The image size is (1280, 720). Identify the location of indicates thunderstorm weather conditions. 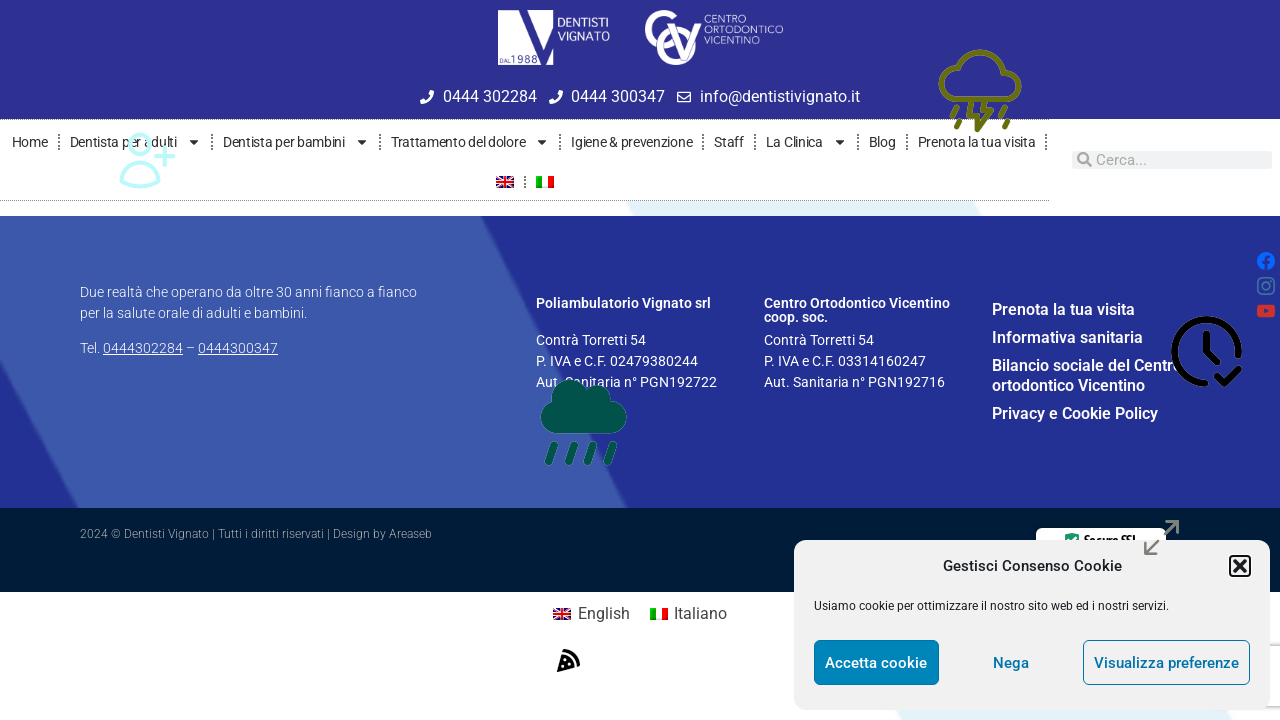
(980, 91).